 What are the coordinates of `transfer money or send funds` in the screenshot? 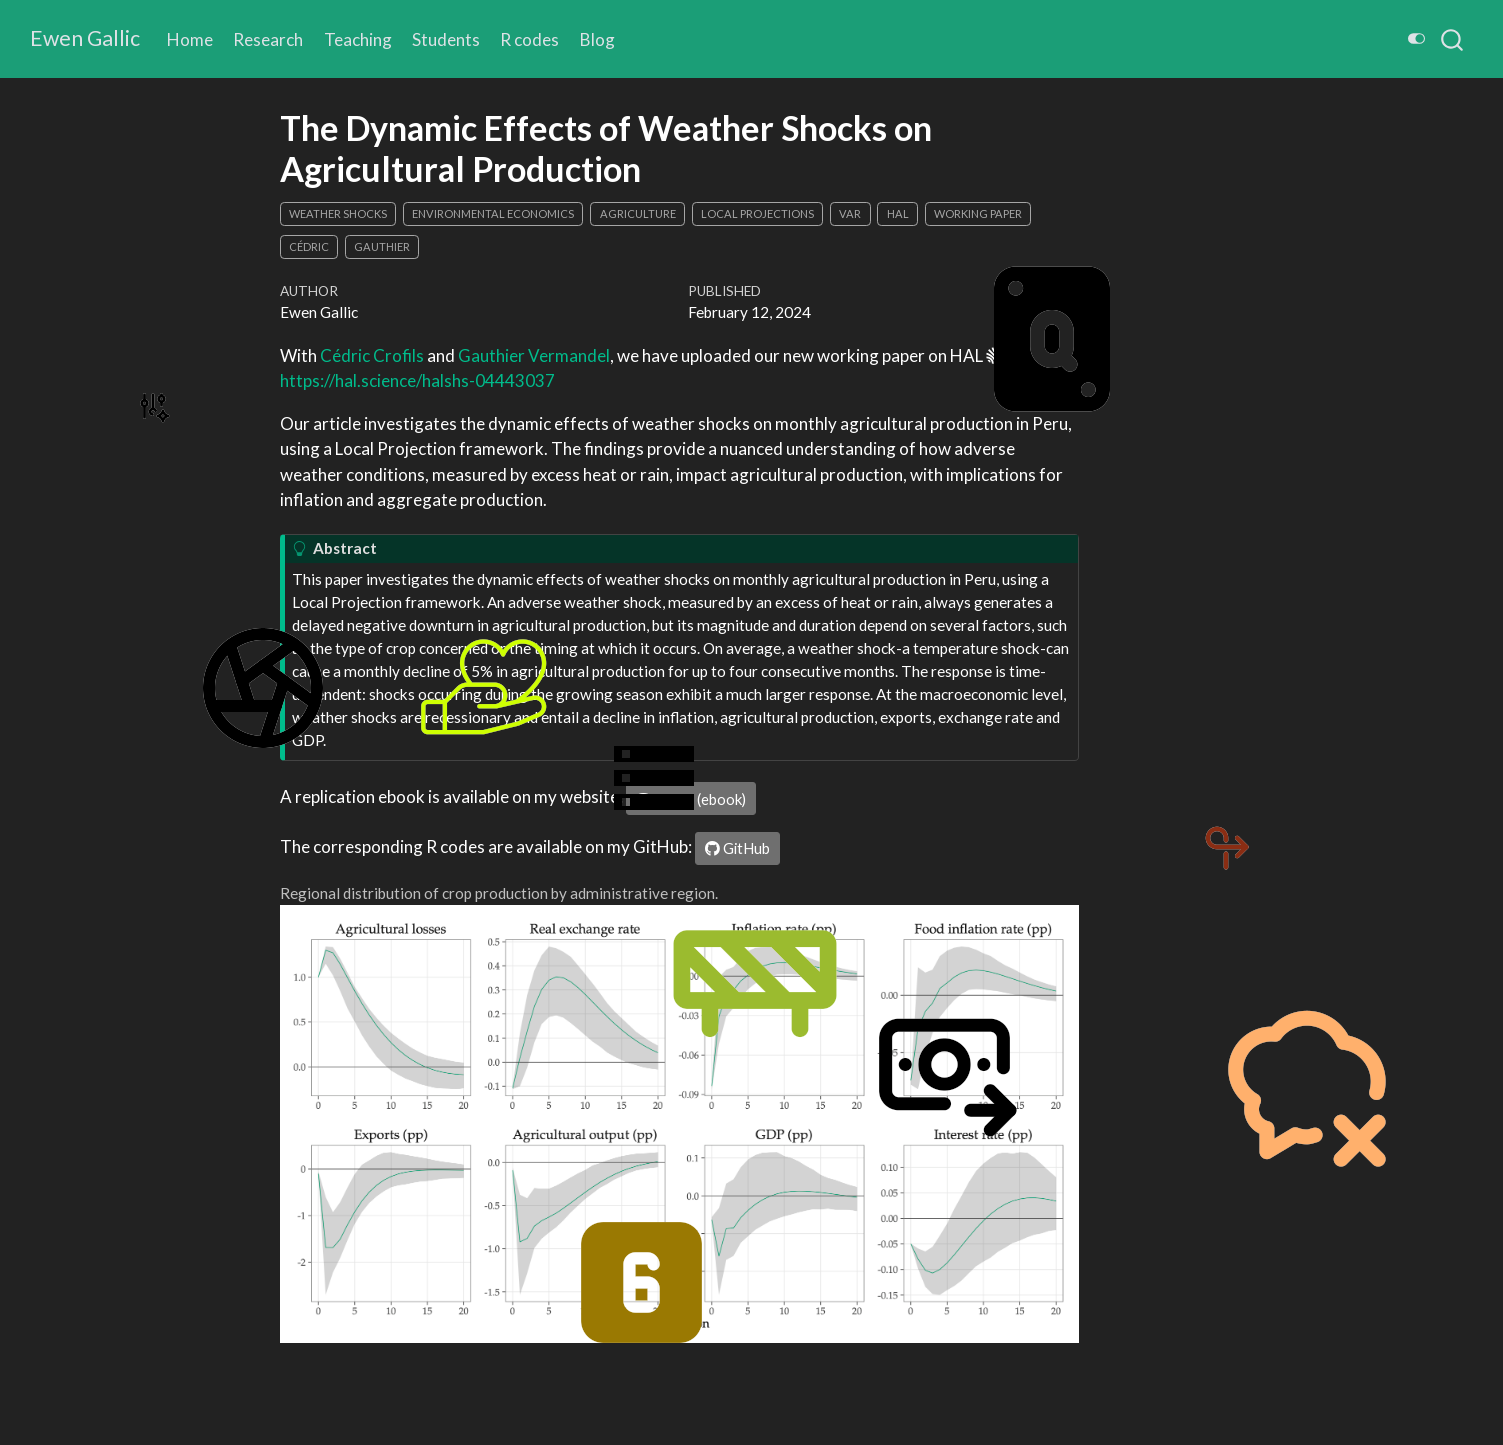 It's located at (944, 1064).